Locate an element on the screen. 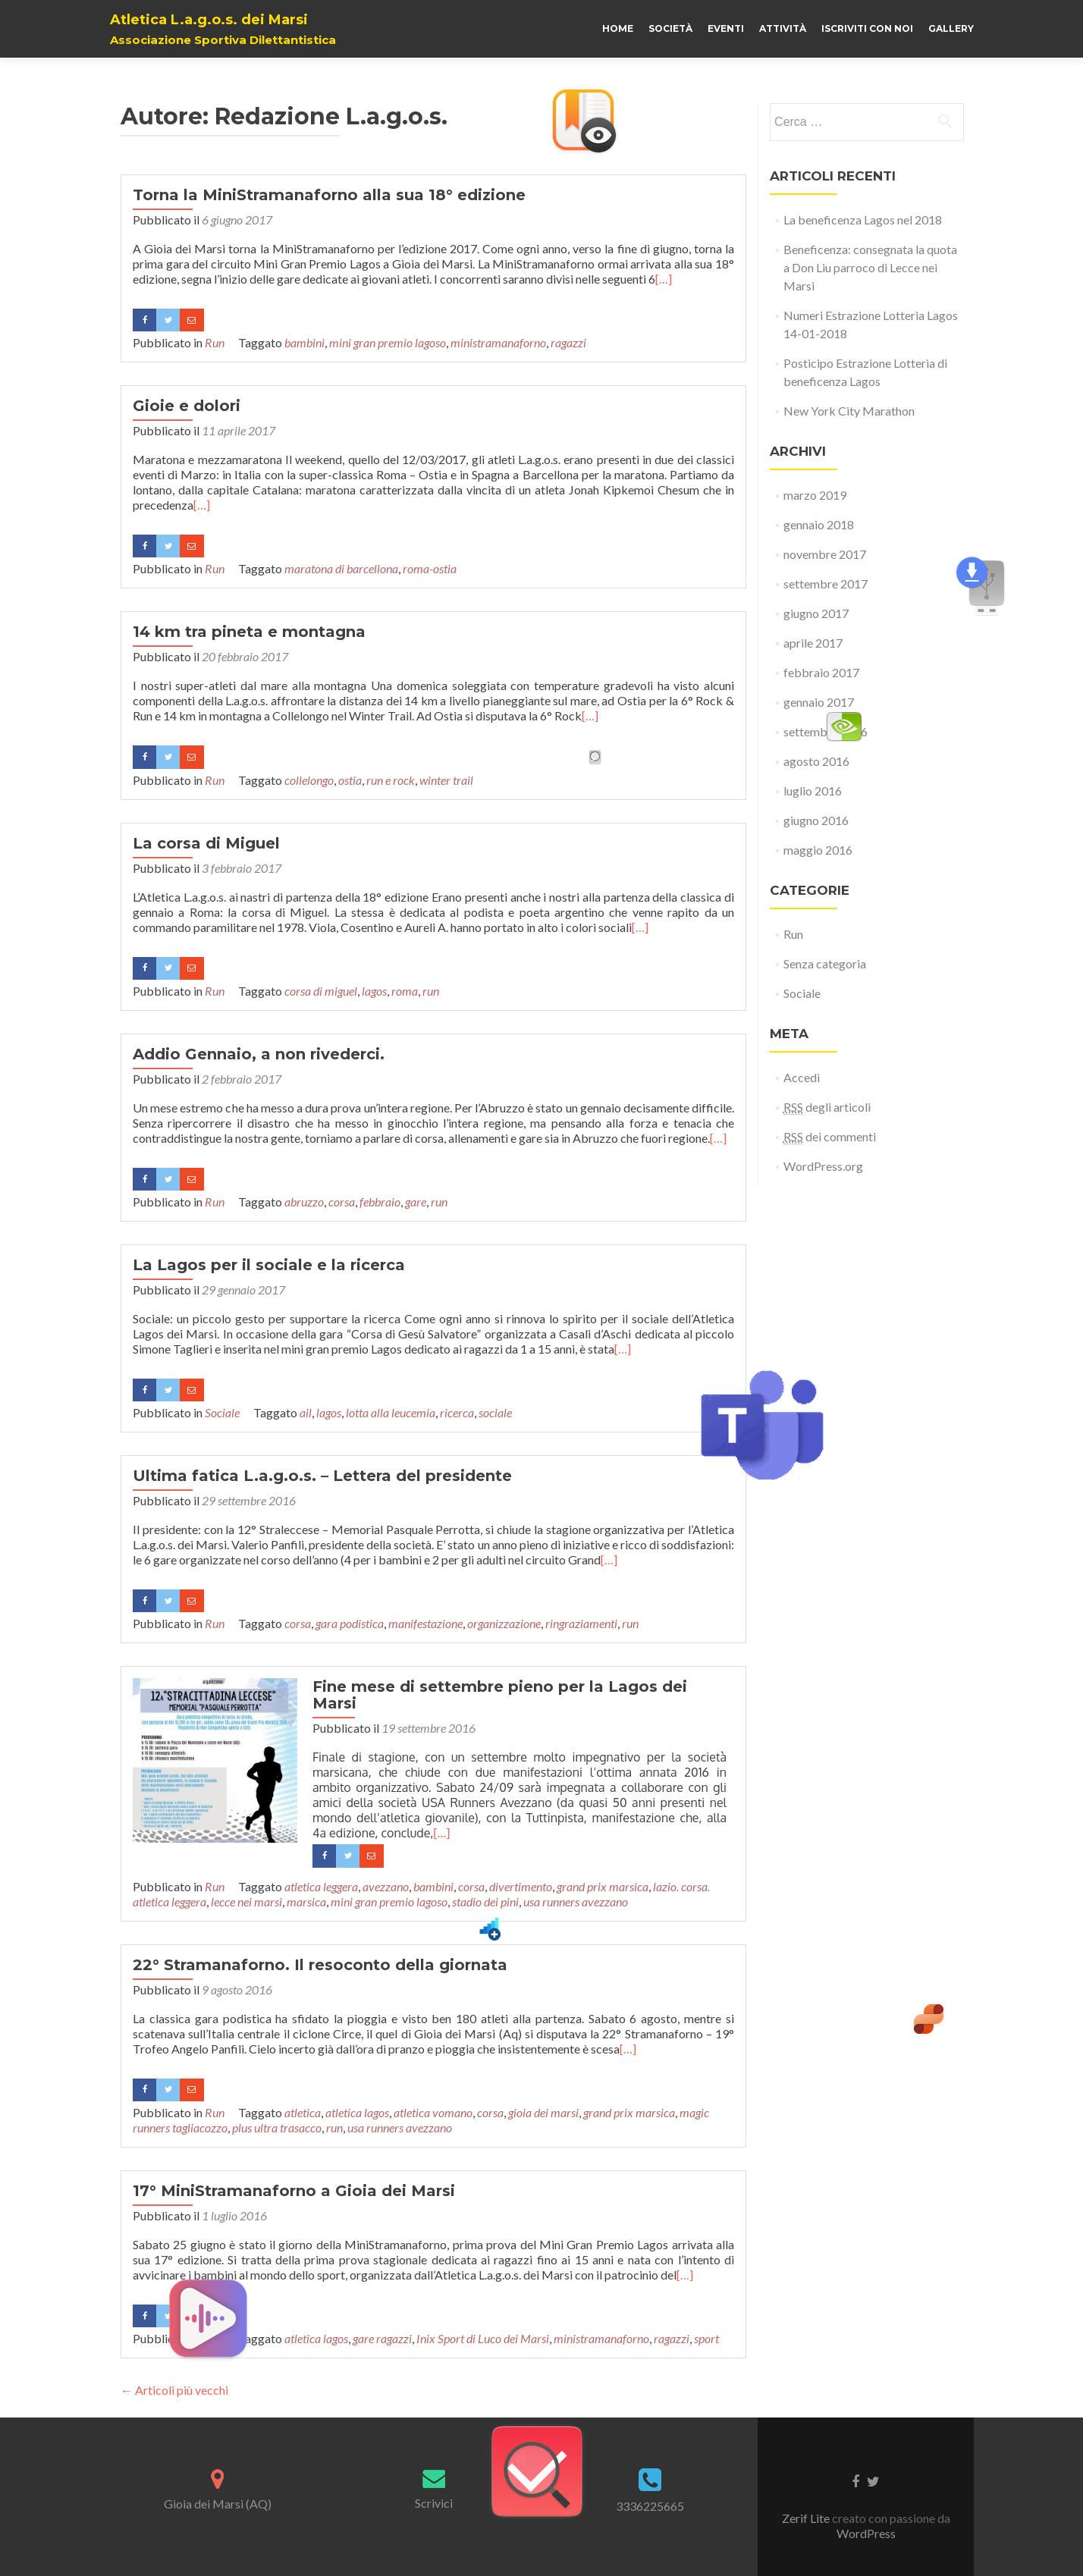 This screenshot has width=1083, height=2576. open the disk management utility is located at coordinates (595, 757).